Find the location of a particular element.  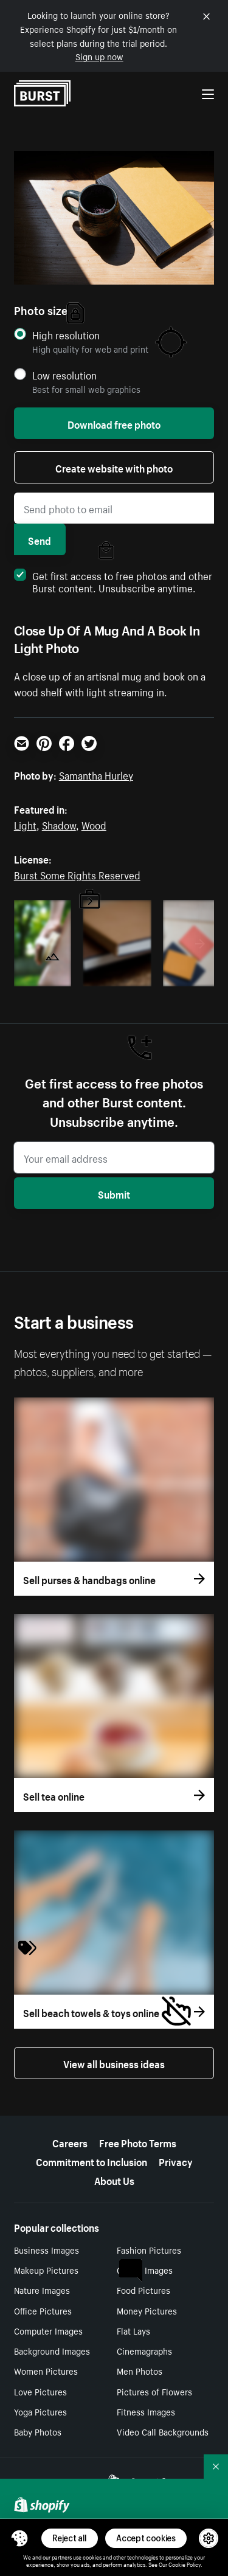

access shopping or retail features is located at coordinates (106, 550).